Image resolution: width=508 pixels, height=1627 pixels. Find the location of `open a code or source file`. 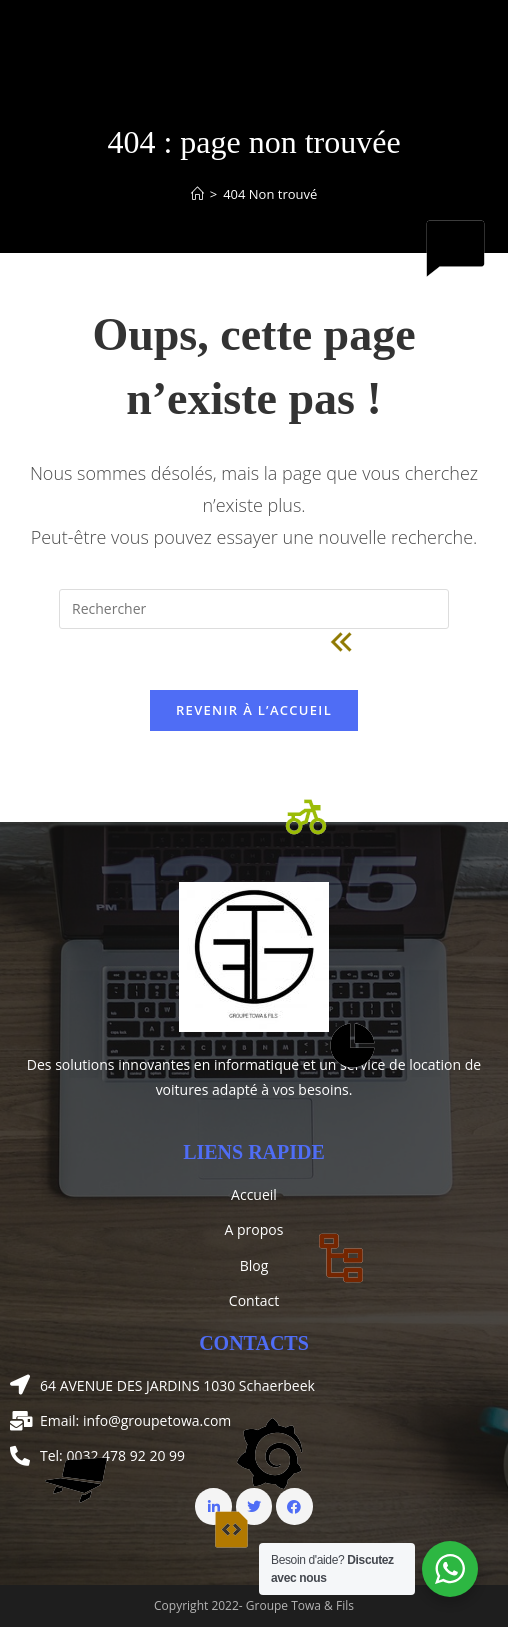

open a code or source file is located at coordinates (231, 1529).